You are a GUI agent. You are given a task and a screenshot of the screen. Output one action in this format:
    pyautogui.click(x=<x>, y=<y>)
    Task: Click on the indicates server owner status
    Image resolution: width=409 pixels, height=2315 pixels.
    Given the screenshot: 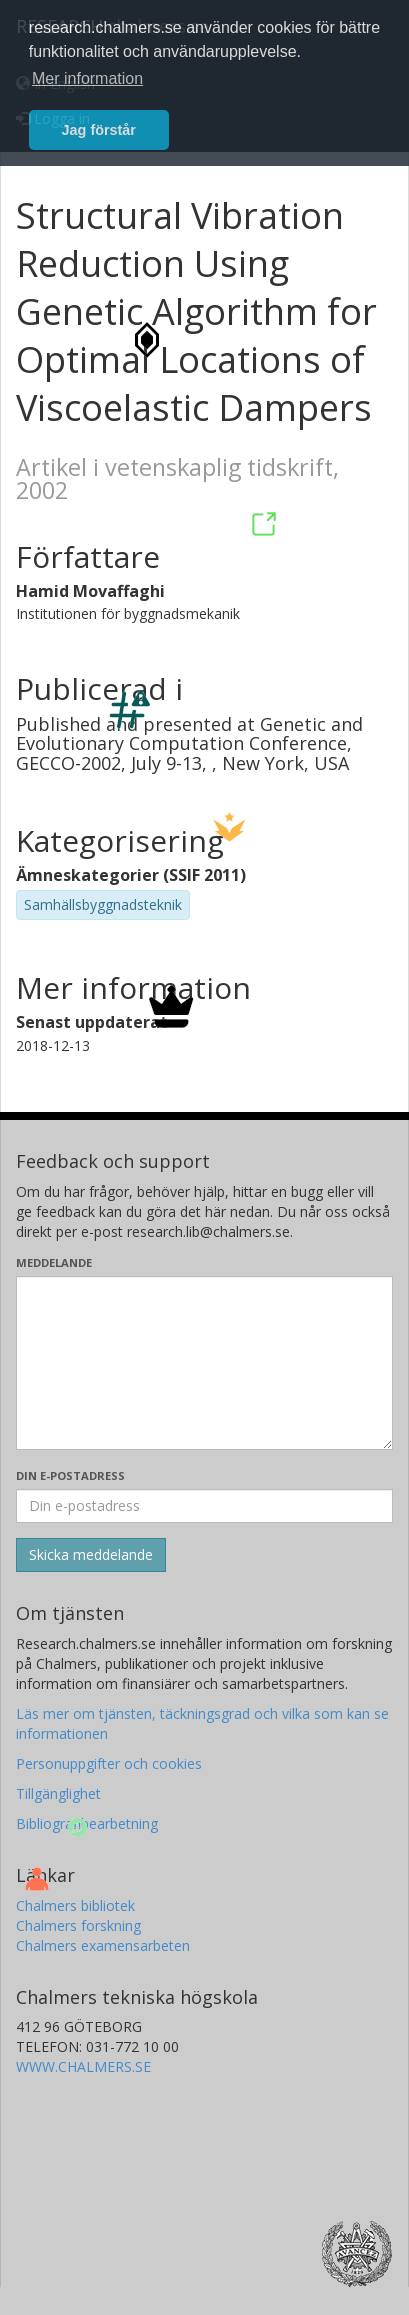 What is the action you would take?
    pyautogui.click(x=171, y=1006)
    